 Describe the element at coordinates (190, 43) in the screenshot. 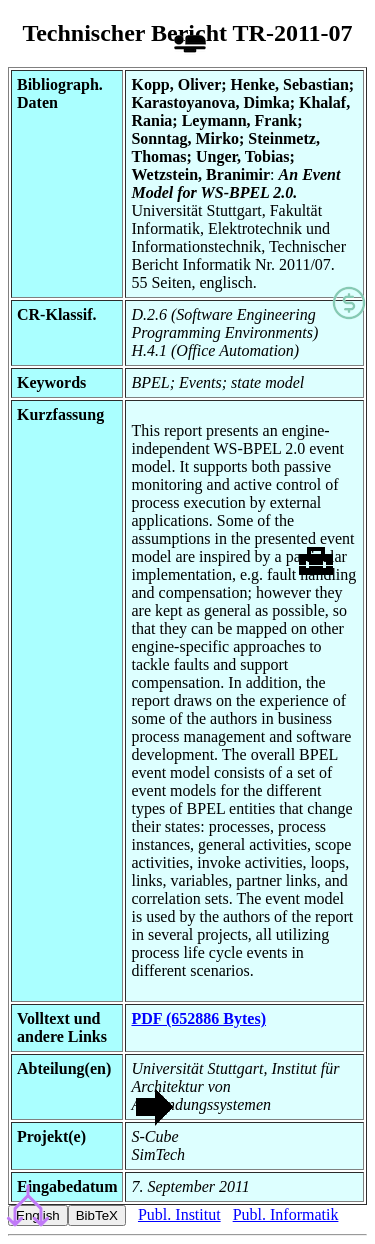

I see `indicates flat-bed seat available on flight` at that location.